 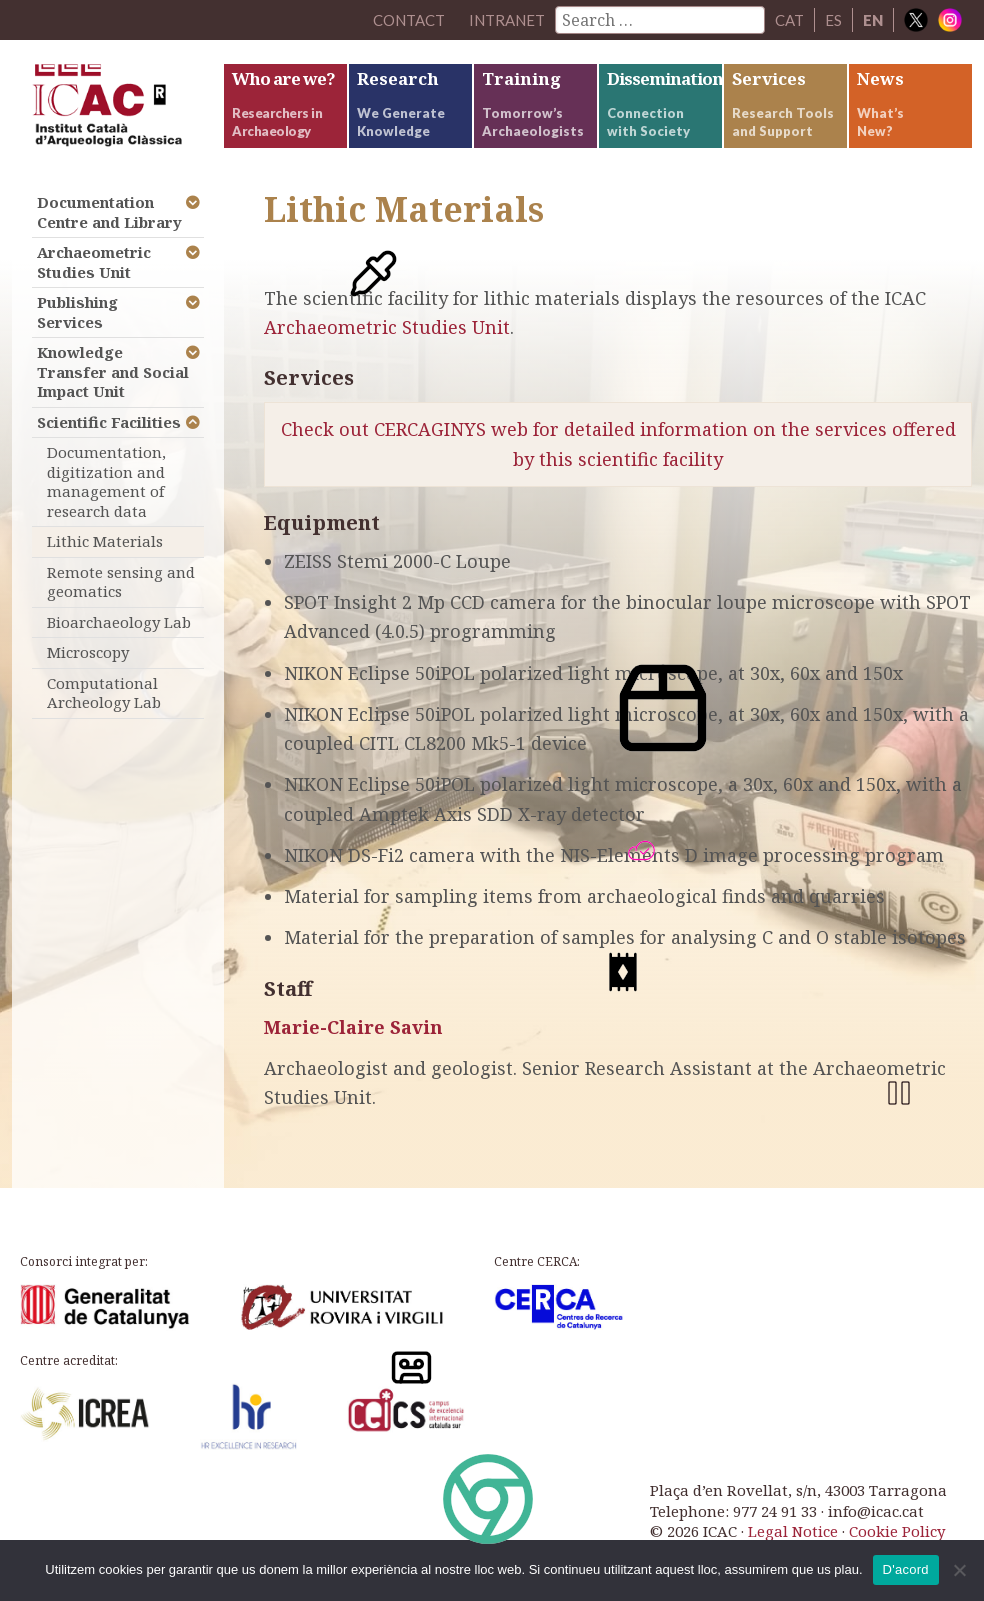 I want to click on file successfully uploaded to cloud storage, so click(x=641, y=850).